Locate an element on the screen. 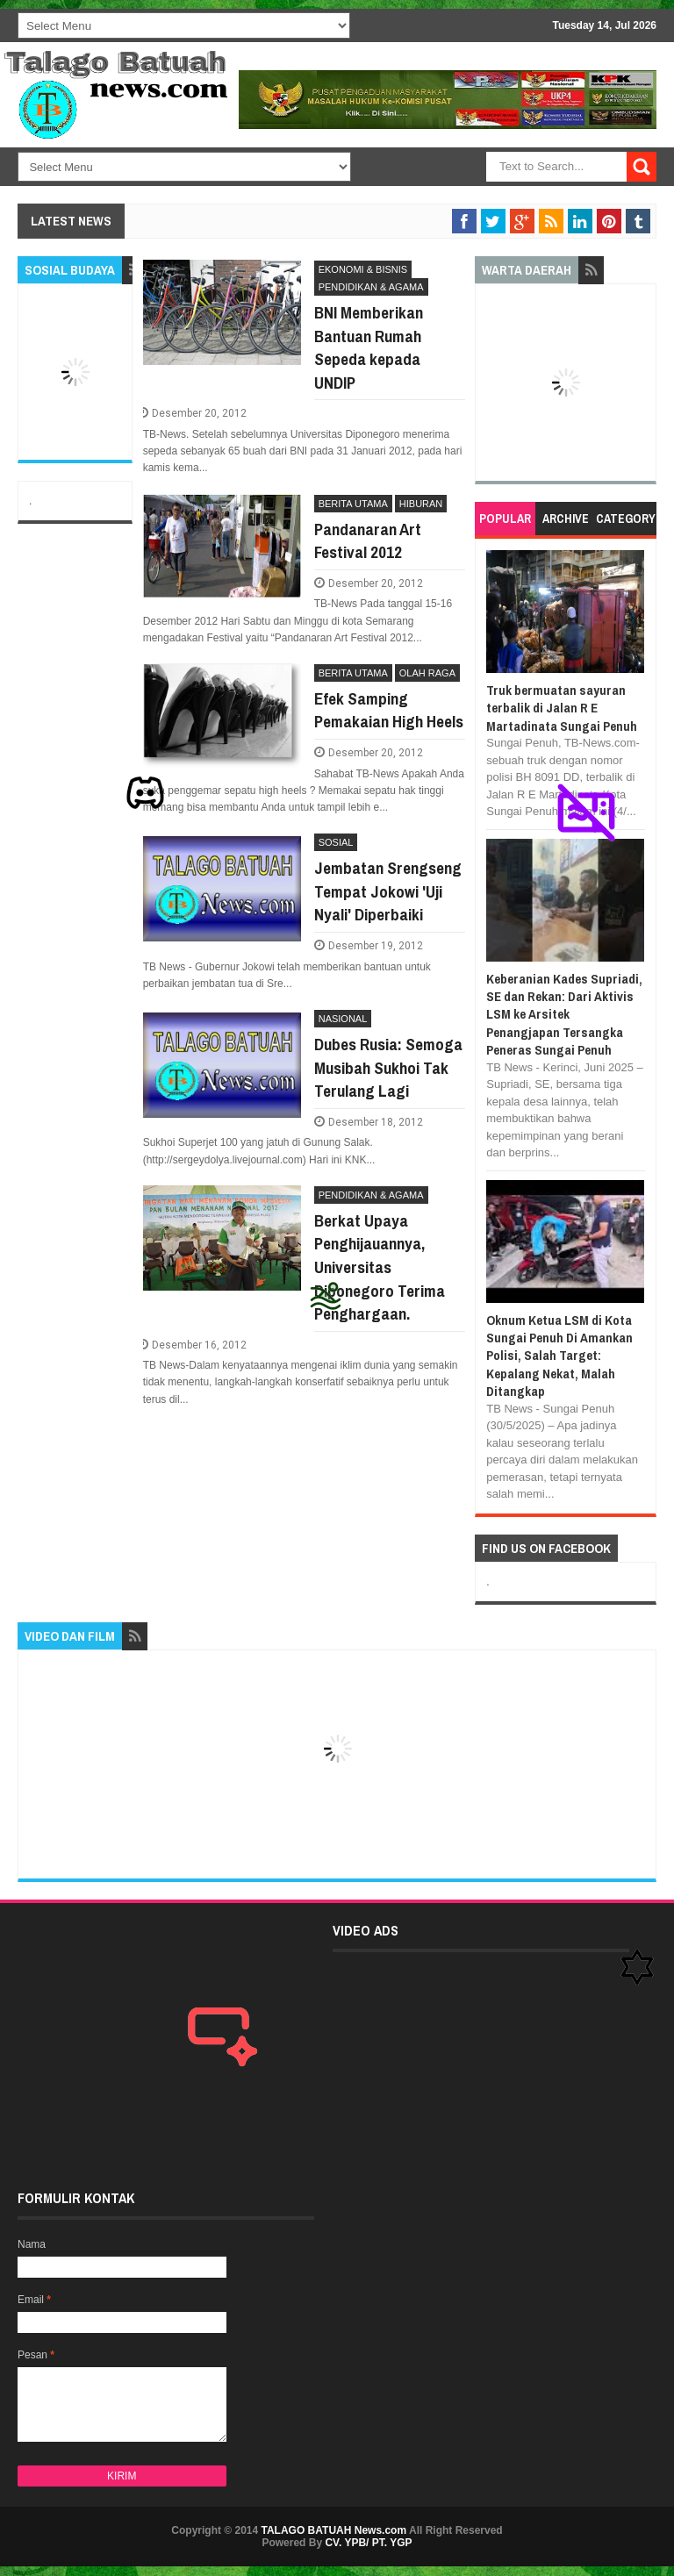 This screenshot has width=674, height=2576. enable AI-assisted text input is located at coordinates (219, 2028).